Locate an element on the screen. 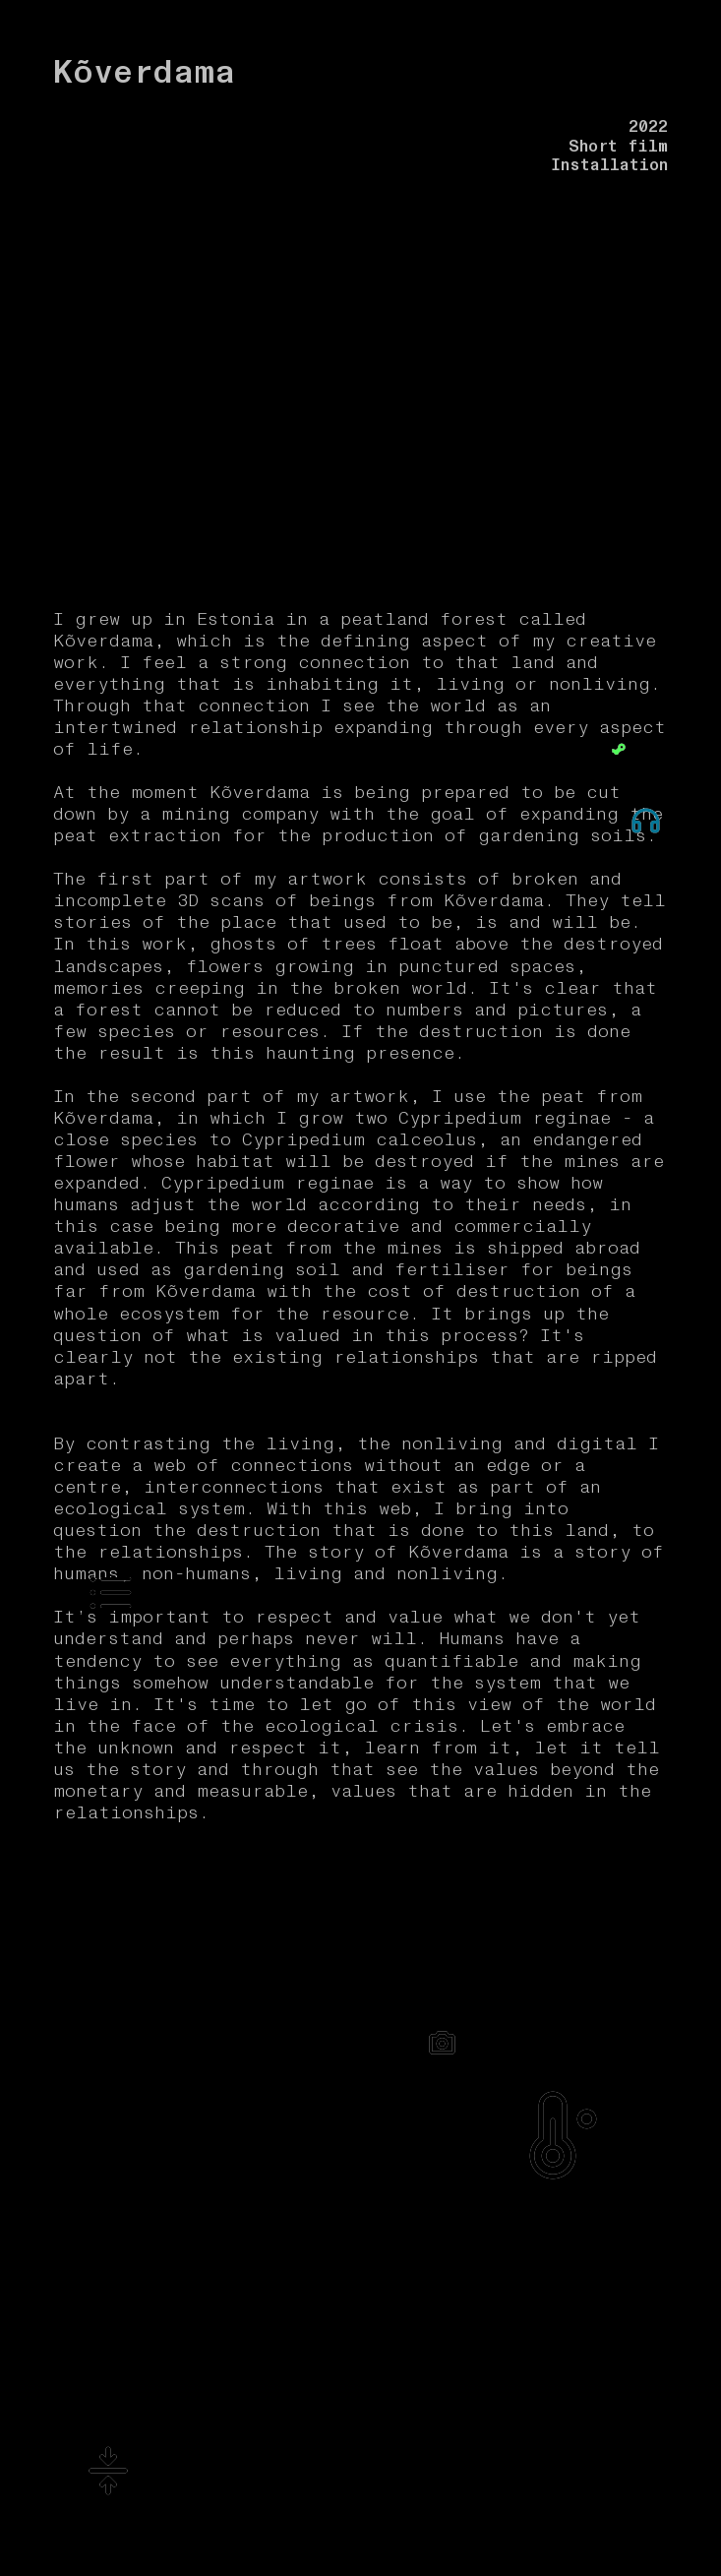  open Steam gaming platform is located at coordinates (619, 749).